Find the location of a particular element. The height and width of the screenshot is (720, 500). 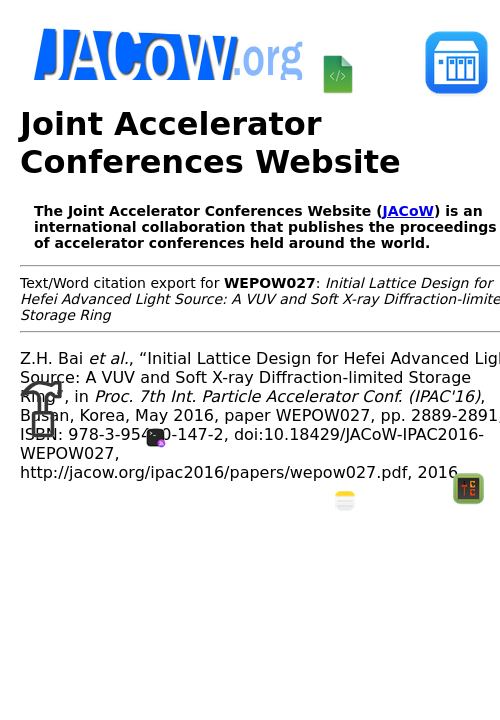

open SecureCRT terminal emulator app is located at coordinates (155, 437).